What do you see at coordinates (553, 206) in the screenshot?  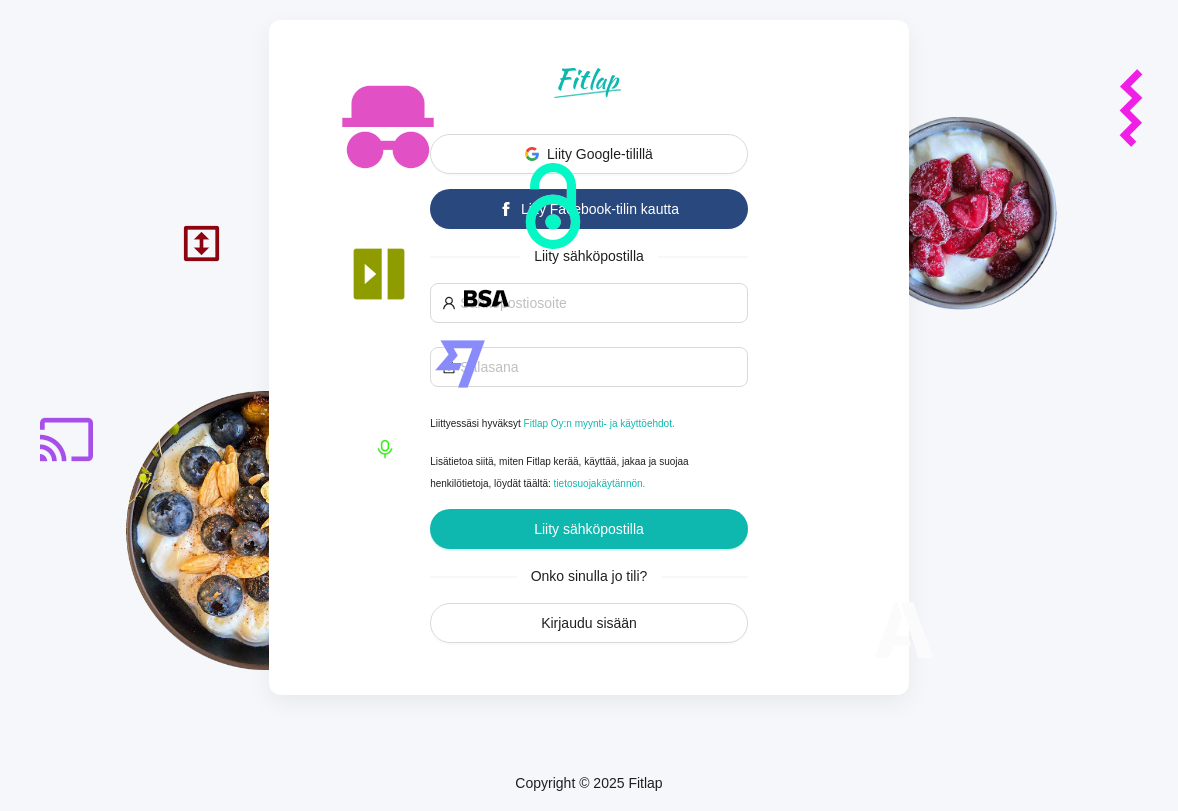 I see `indicates open access content available without subscription` at bounding box center [553, 206].